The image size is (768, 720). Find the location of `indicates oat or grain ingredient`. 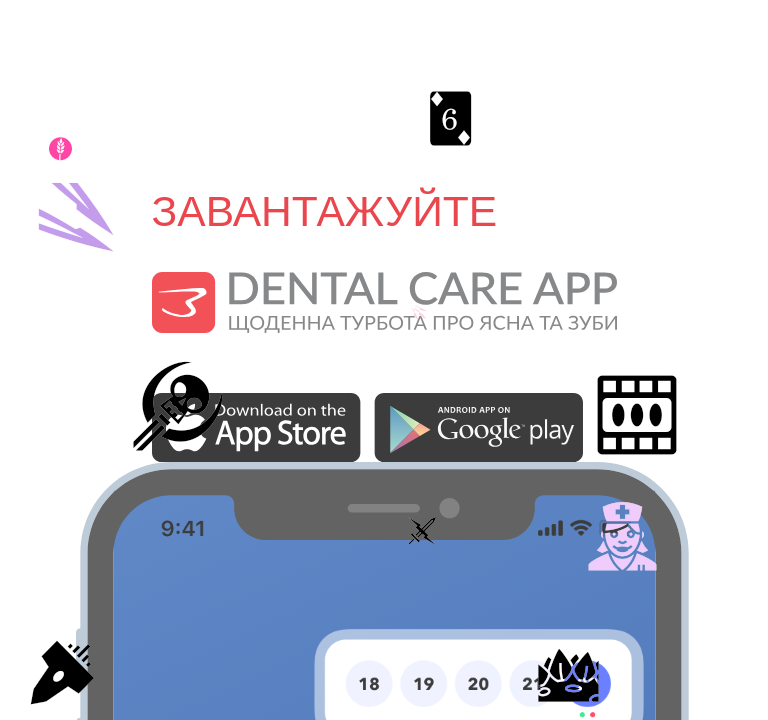

indicates oat or grain ingredient is located at coordinates (60, 148).